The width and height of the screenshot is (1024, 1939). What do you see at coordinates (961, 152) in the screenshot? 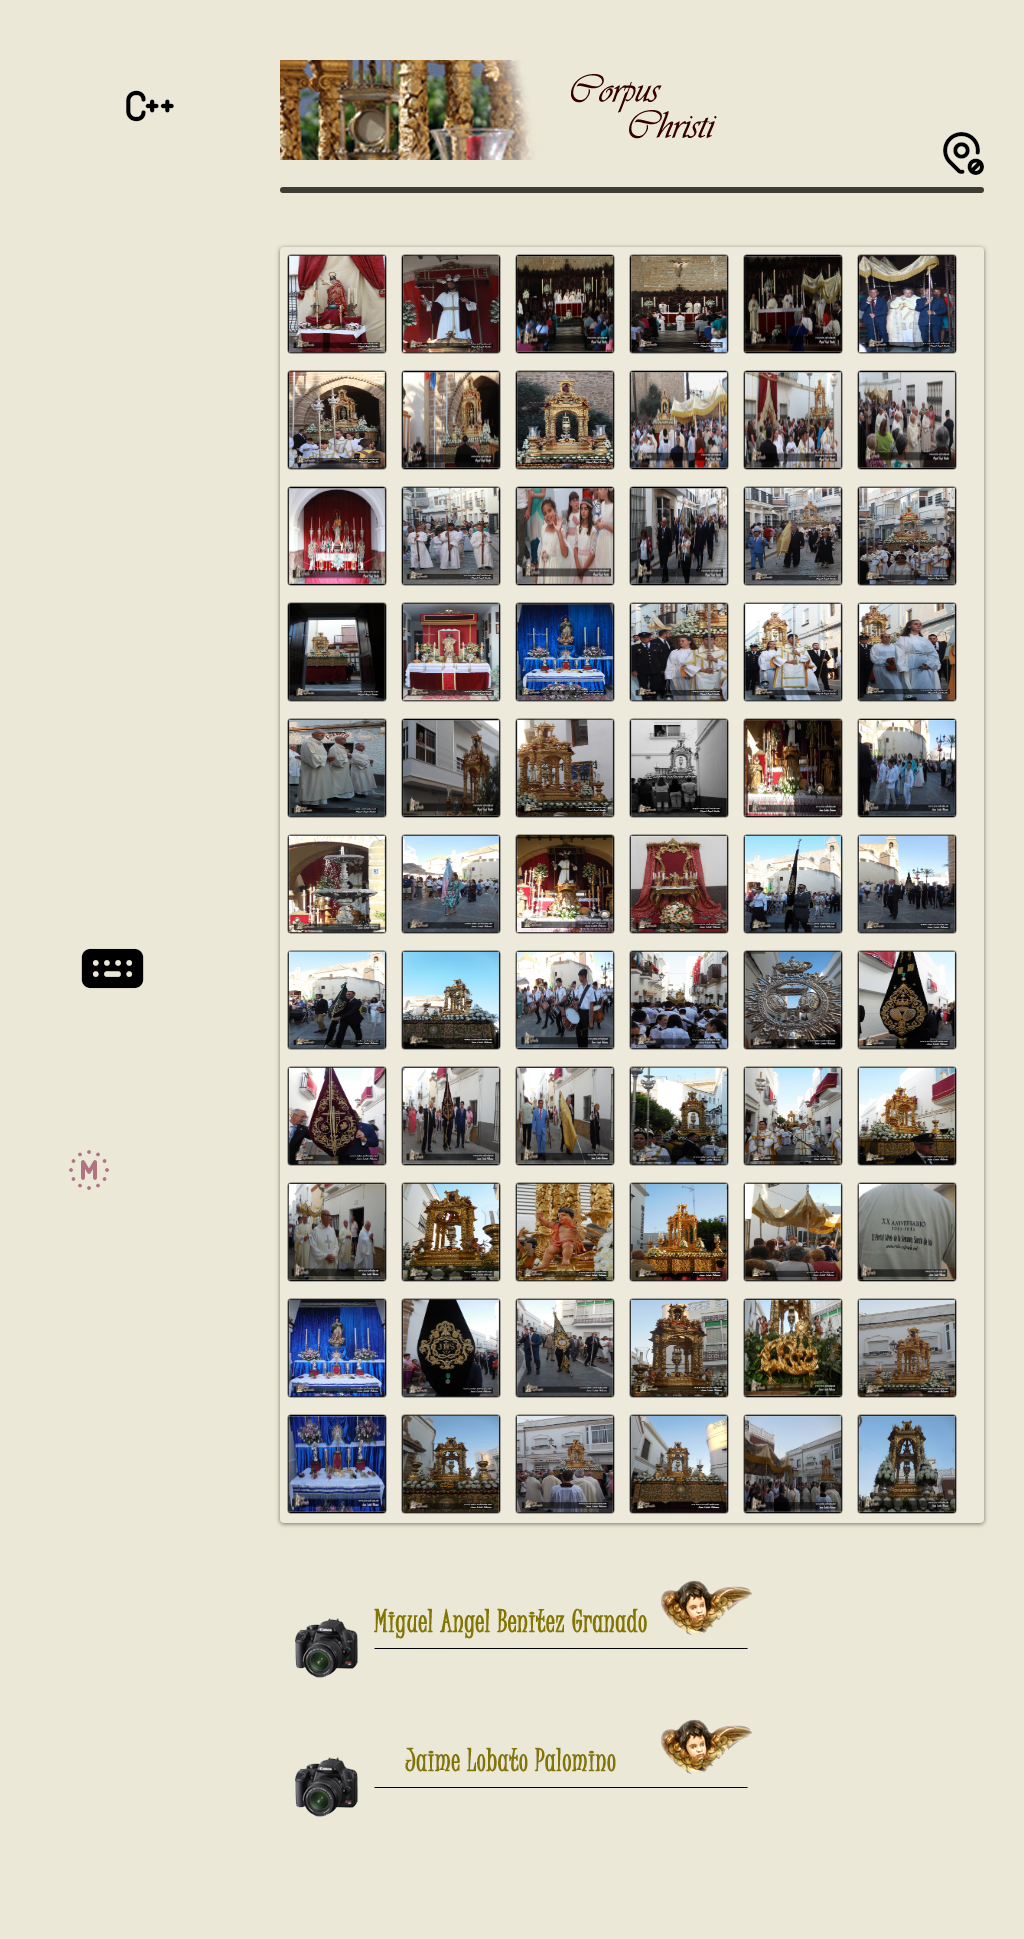
I see `cancel or remove a location pin` at bounding box center [961, 152].